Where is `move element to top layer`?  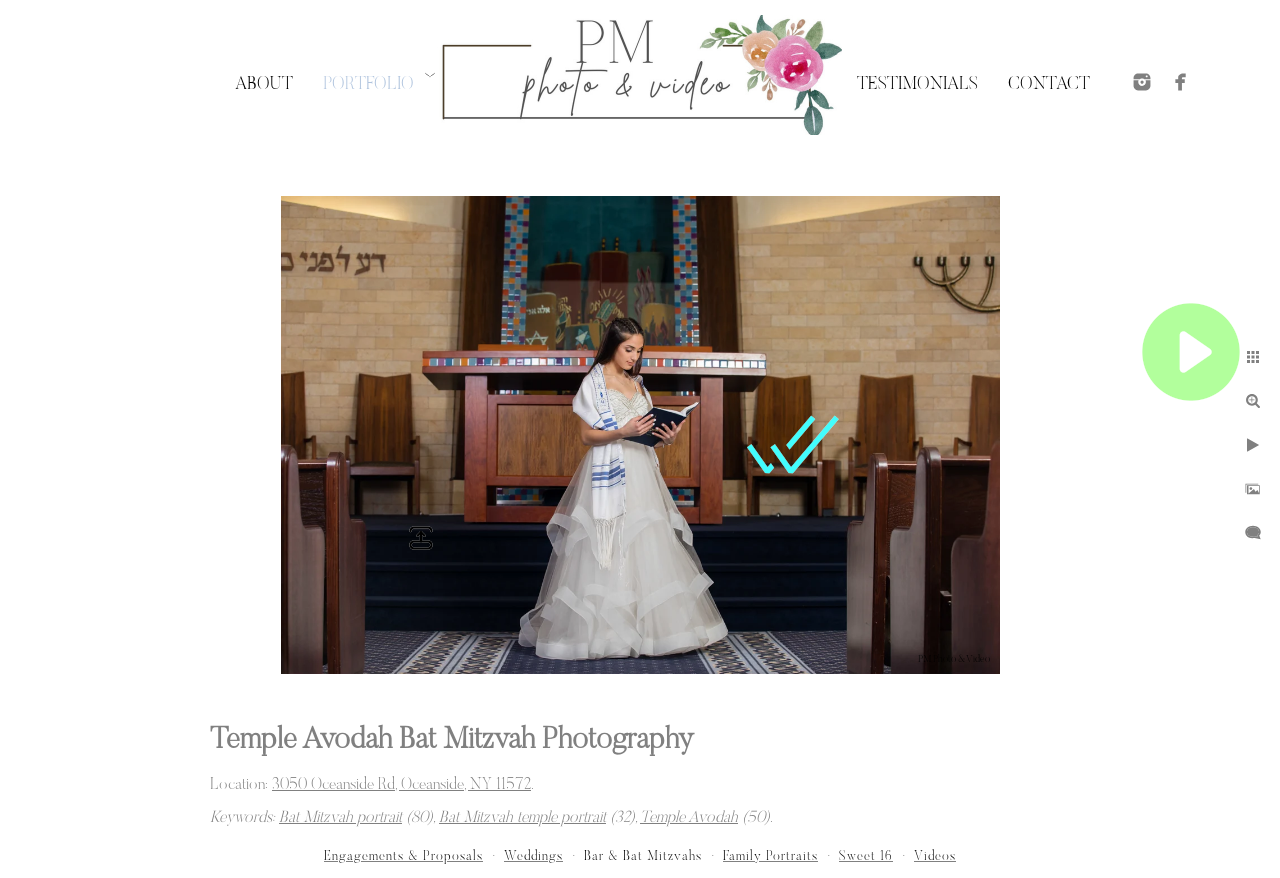
move element to top layer is located at coordinates (421, 538).